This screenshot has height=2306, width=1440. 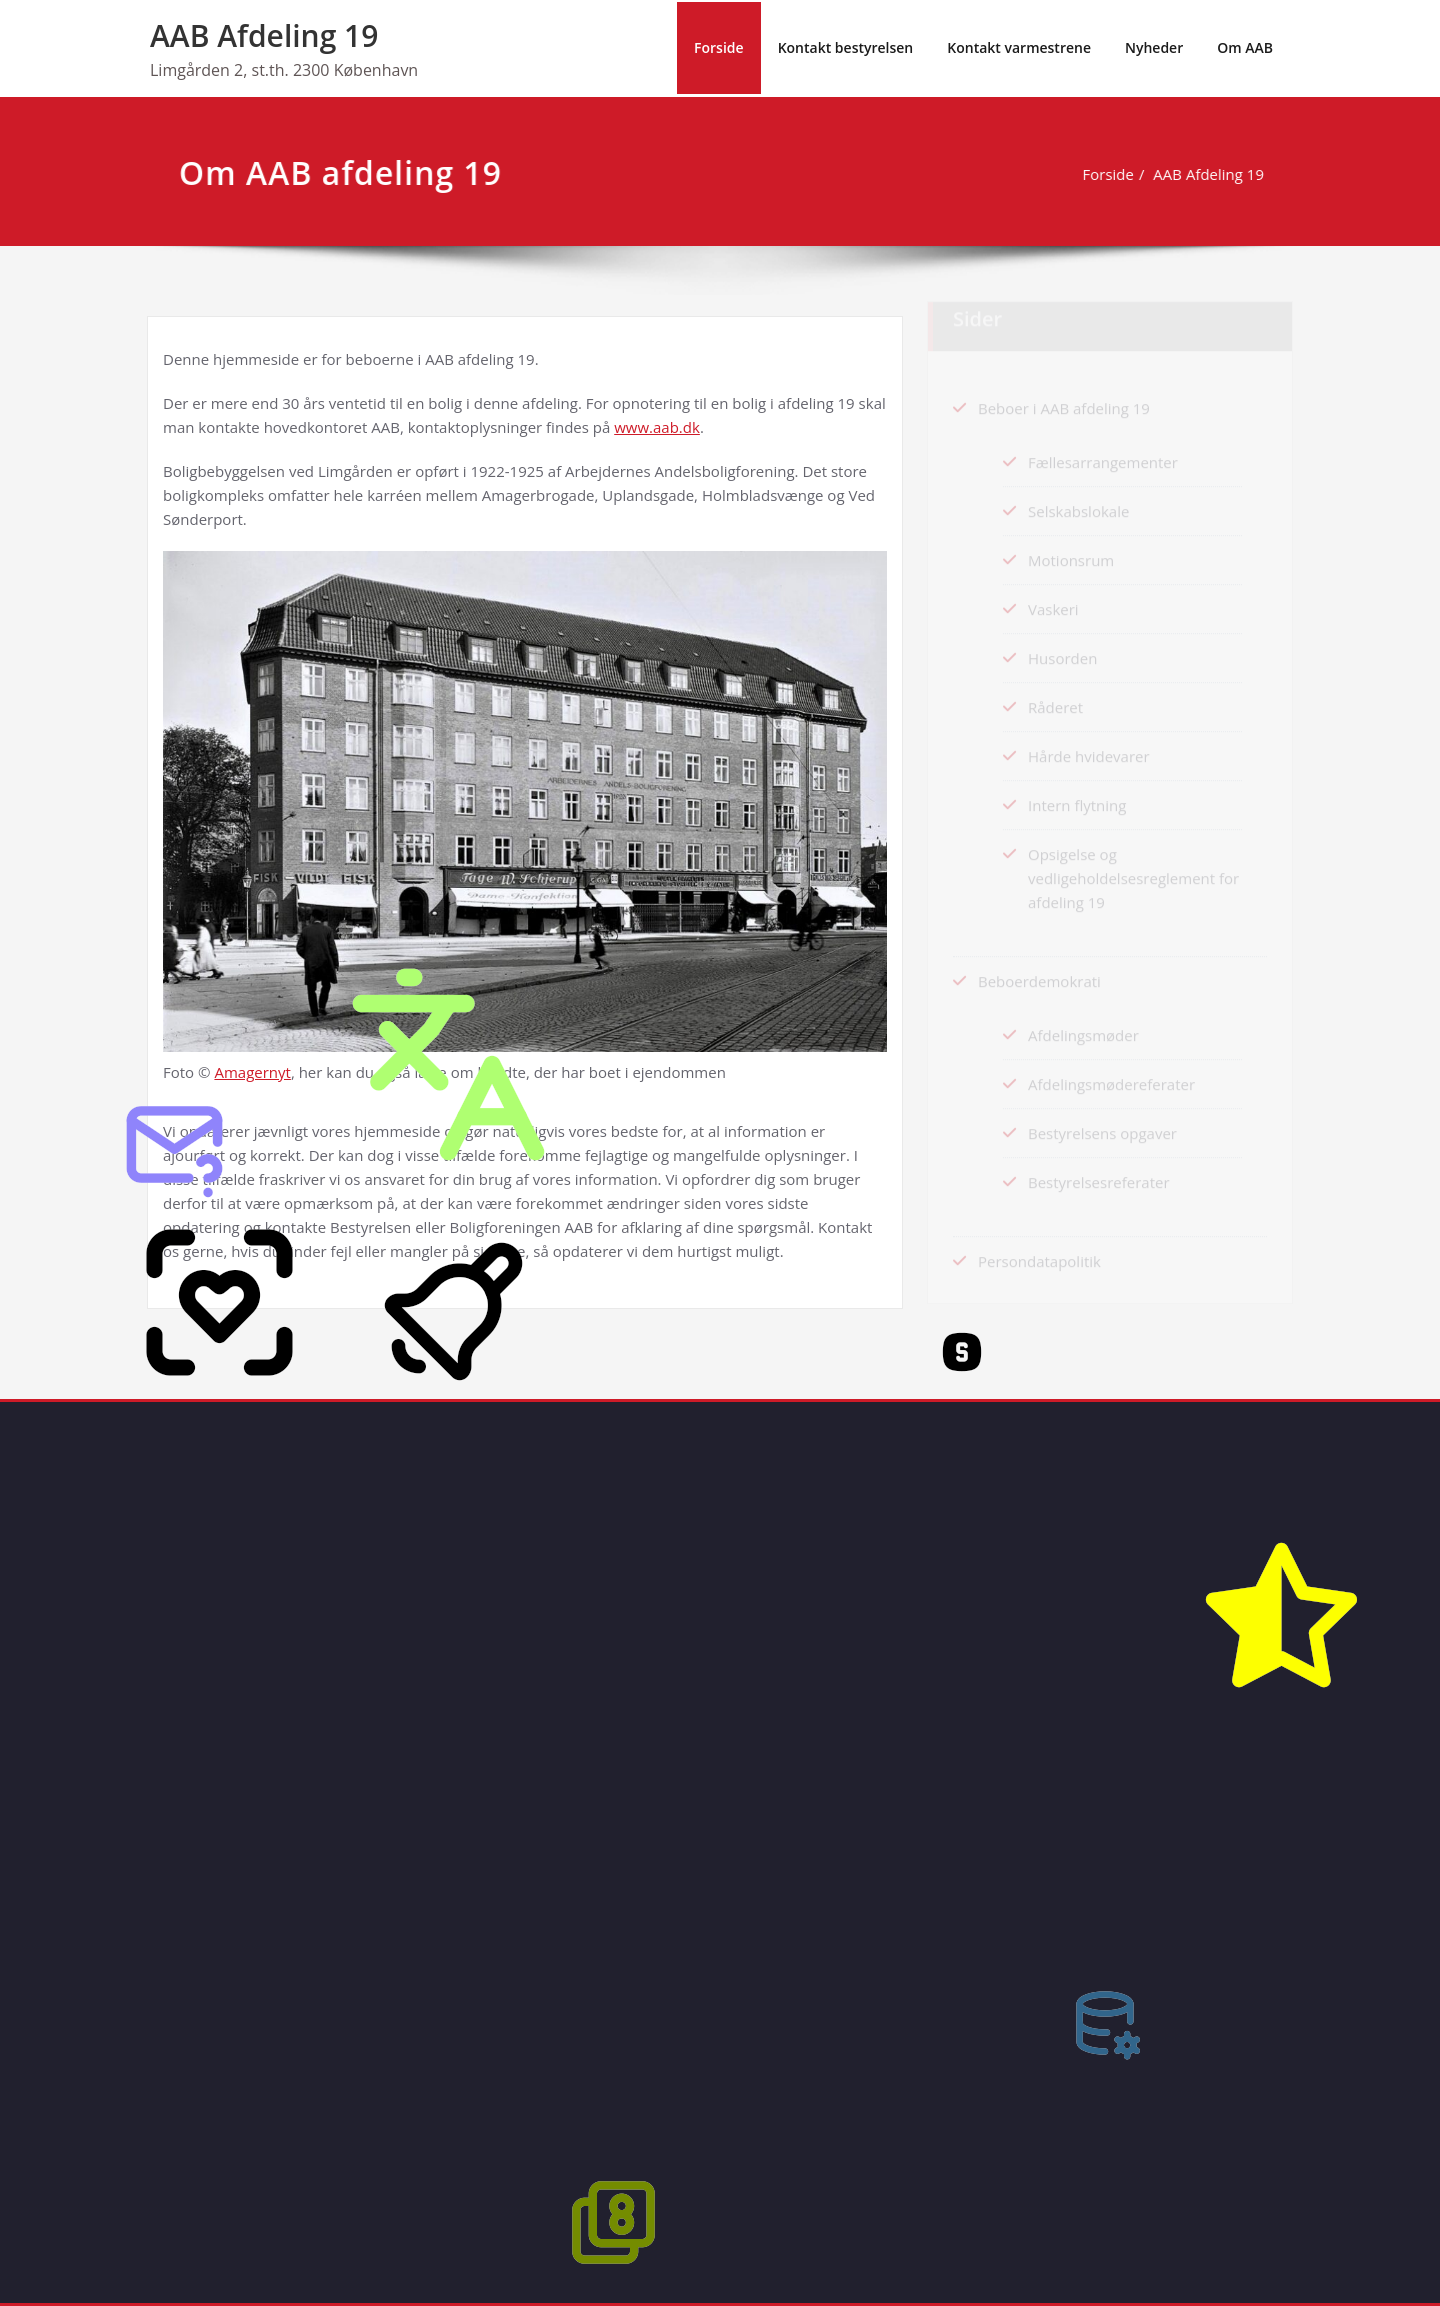 What do you see at coordinates (962, 1352) in the screenshot?
I see `indicates a word or item starting with "S"` at bounding box center [962, 1352].